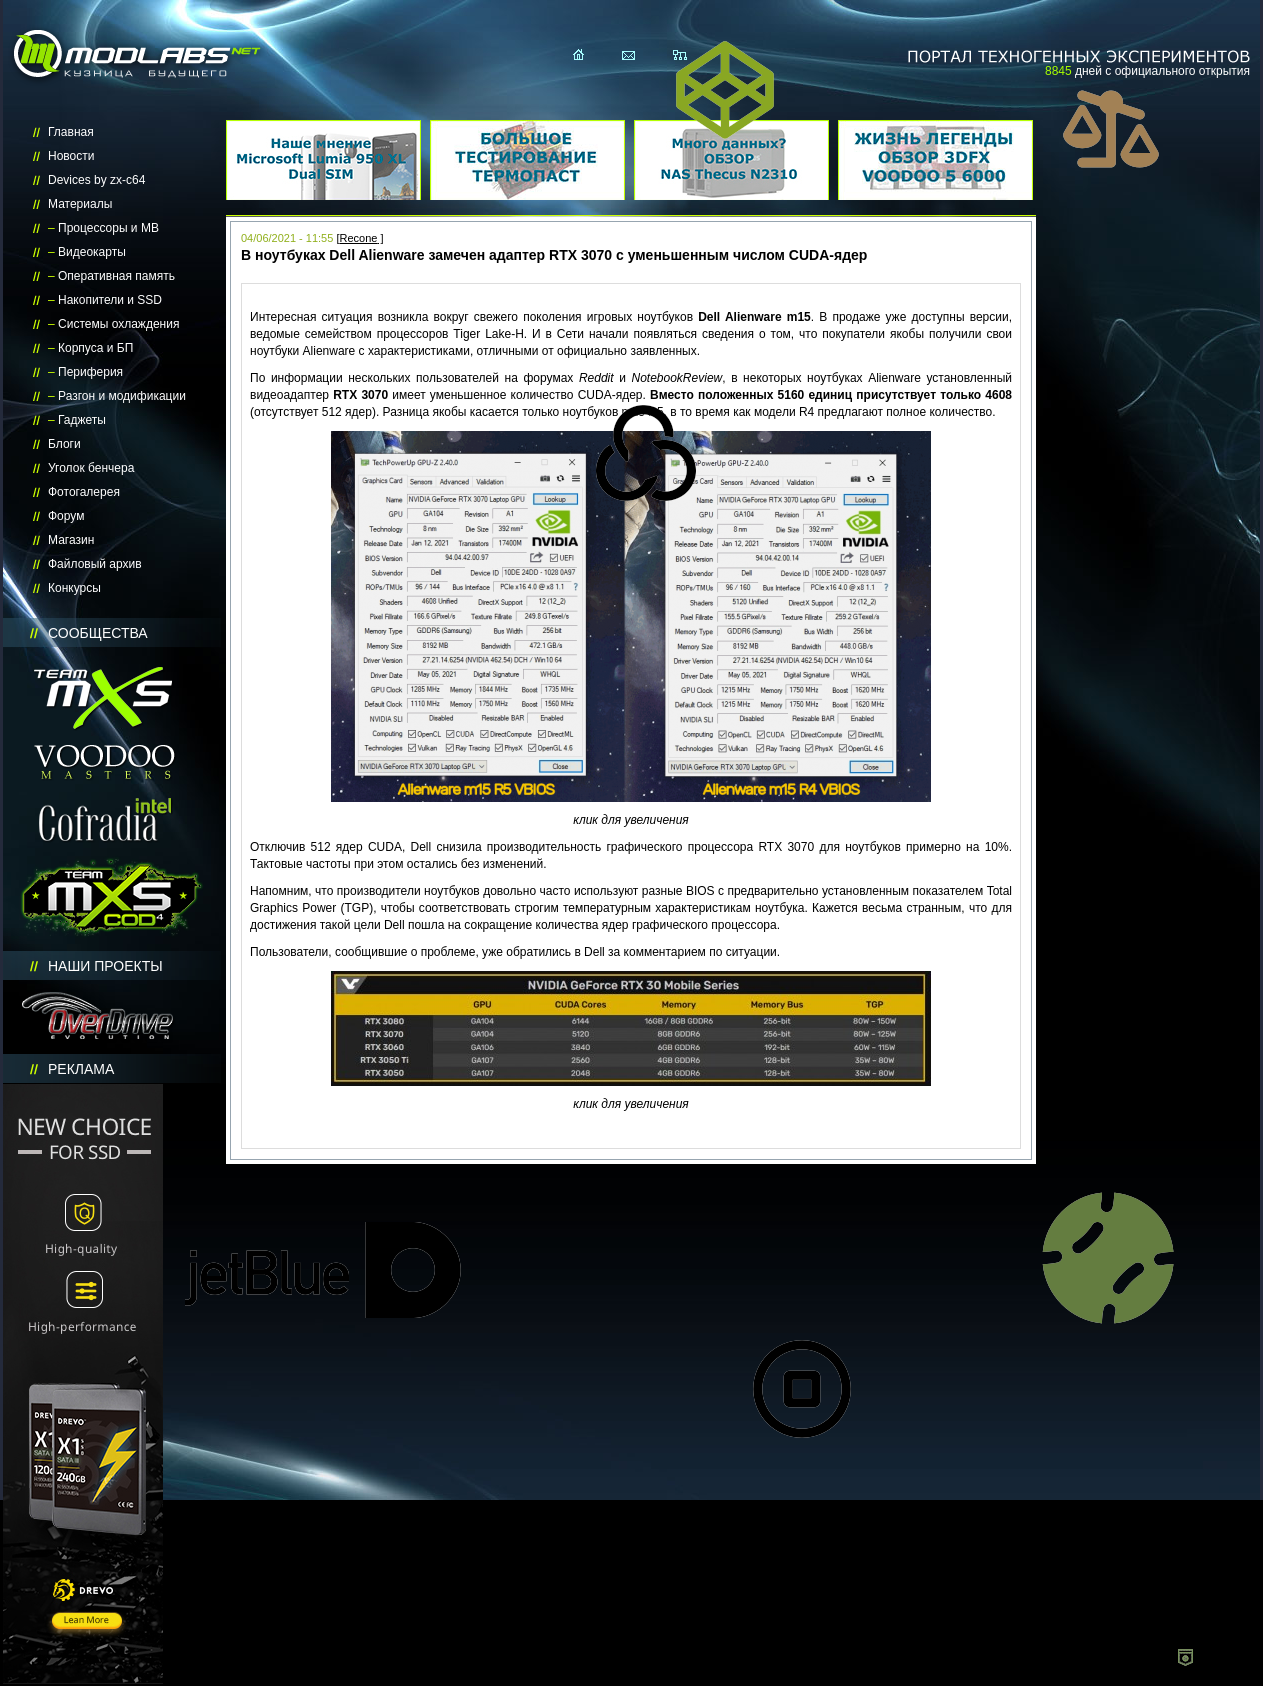 Image resolution: width=1263 pixels, height=1686 pixels. I want to click on stop media playback, so click(802, 1389).